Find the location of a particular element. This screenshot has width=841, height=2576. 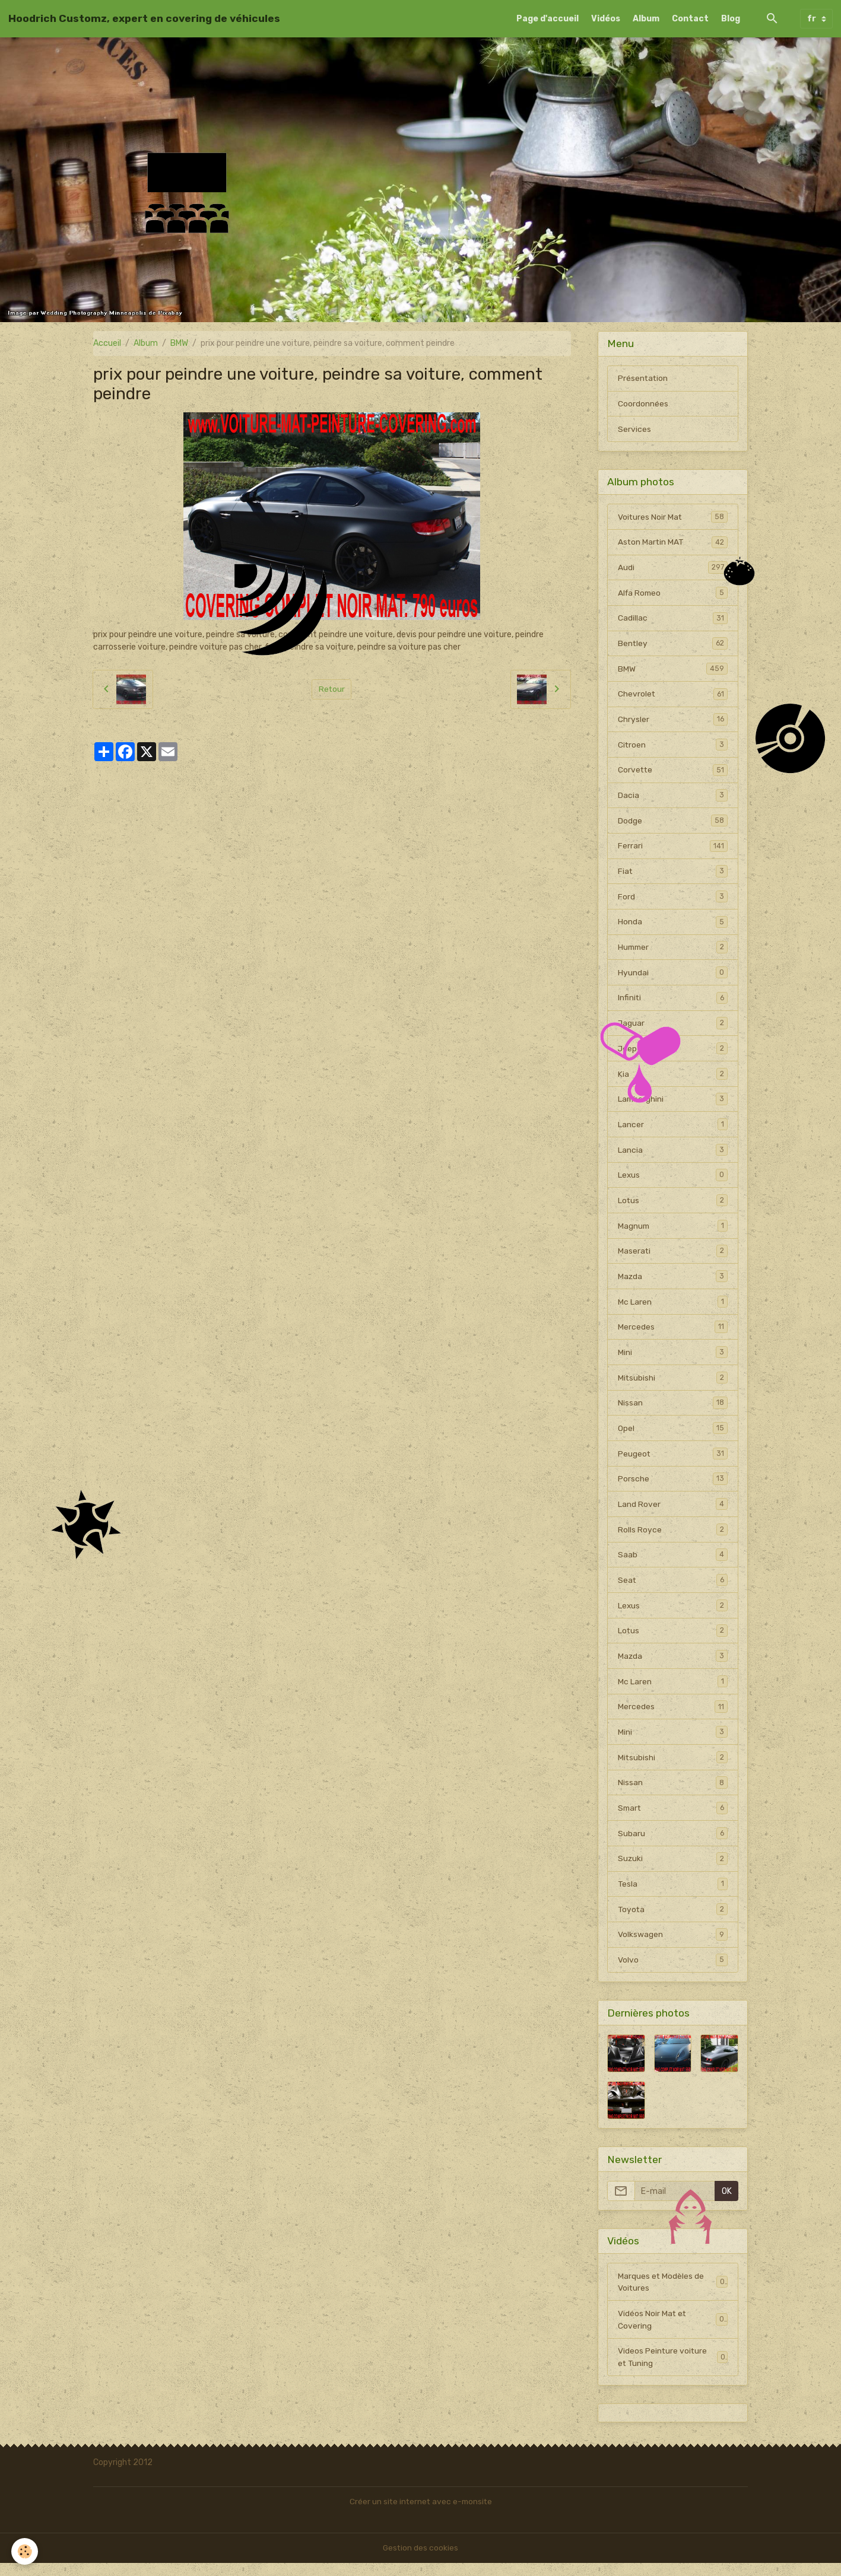

select mace weapon in game inventory is located at coordinates (86, 1525).